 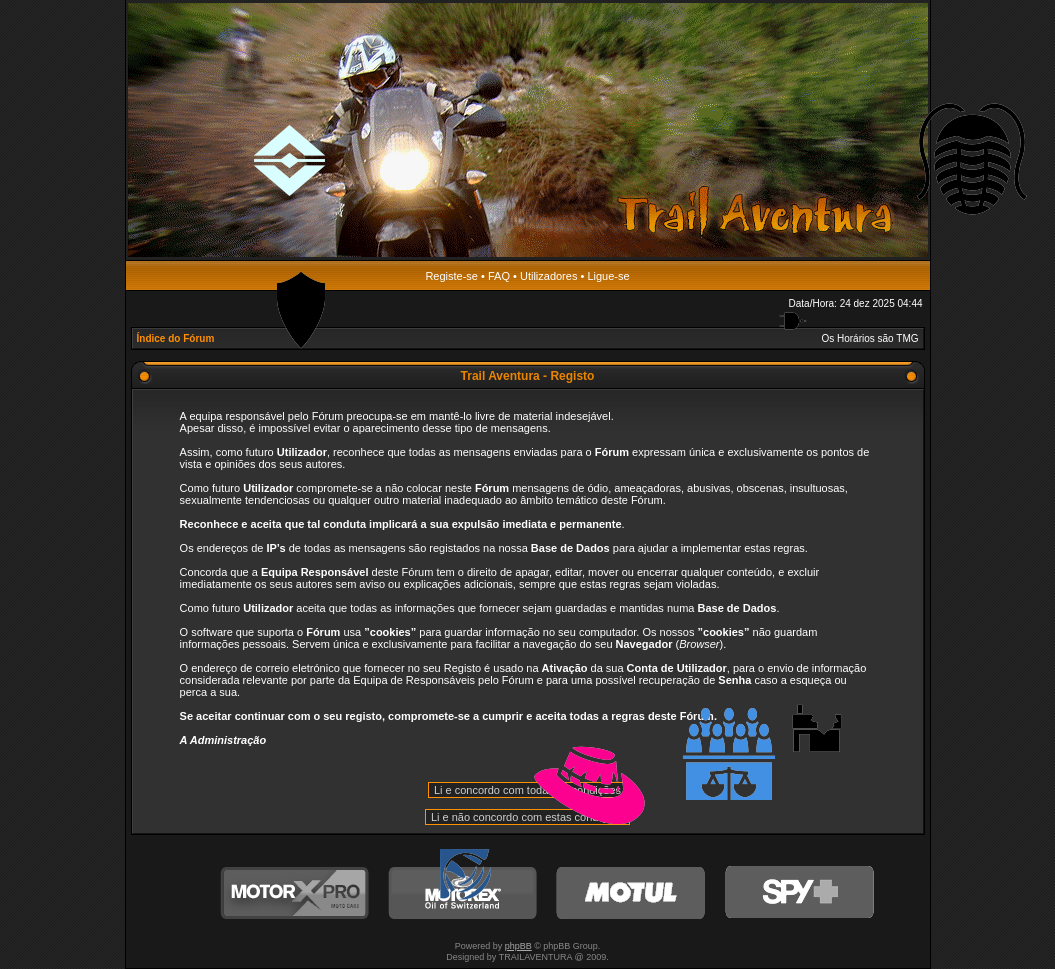 I want to click on place a virtual marker or waypoint in-game, so click(x=289, y=160).